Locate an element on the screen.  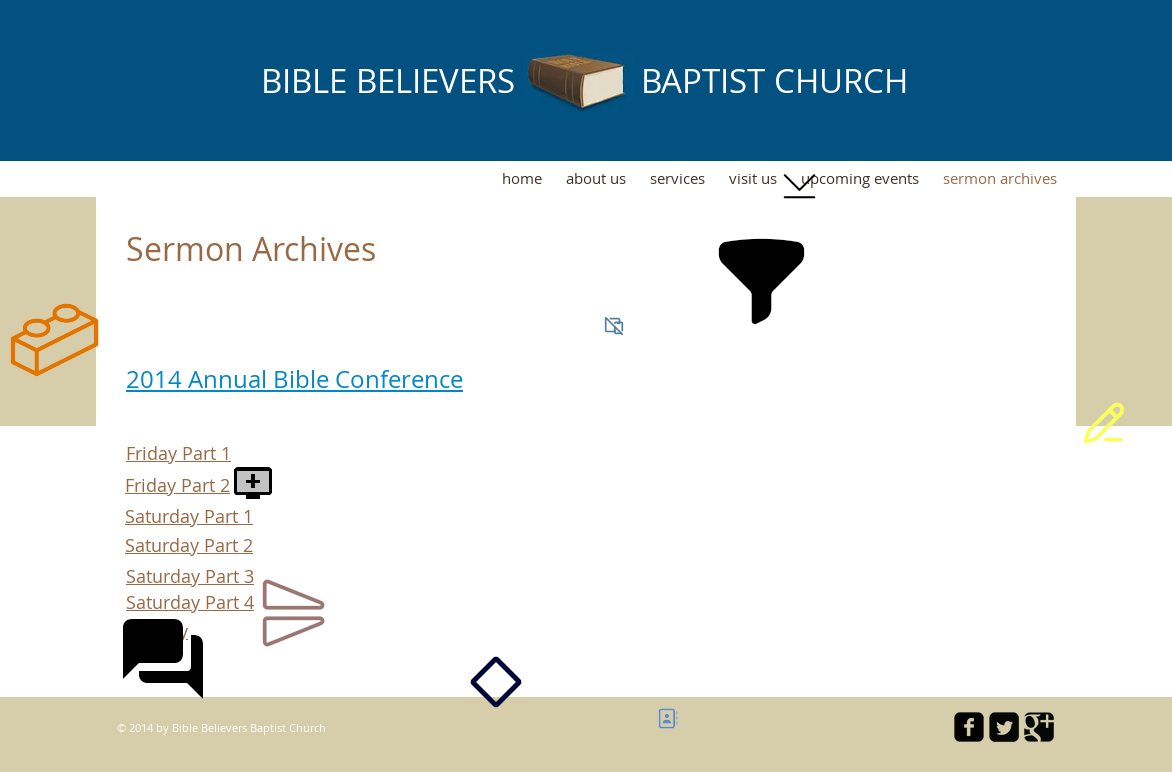
devices are disconnected or unavailable is located at coordinates (614, 326).